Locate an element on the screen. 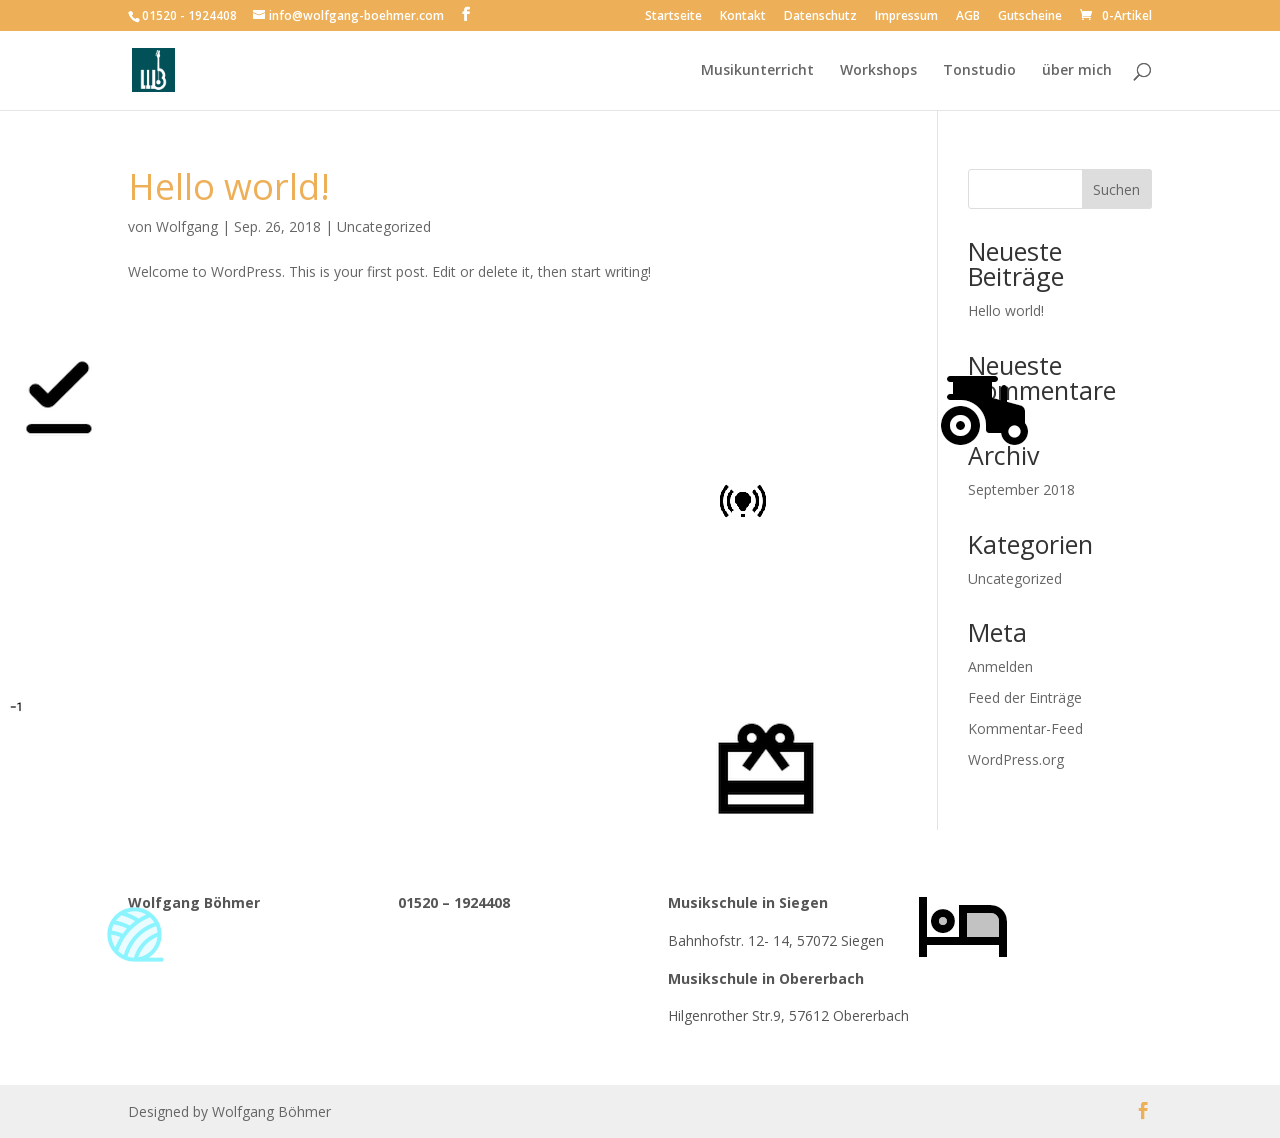 Image resolution: width=1280 pixels, height=1138 pixels. access farming or agriculture features is located at coordinates (983, 409).